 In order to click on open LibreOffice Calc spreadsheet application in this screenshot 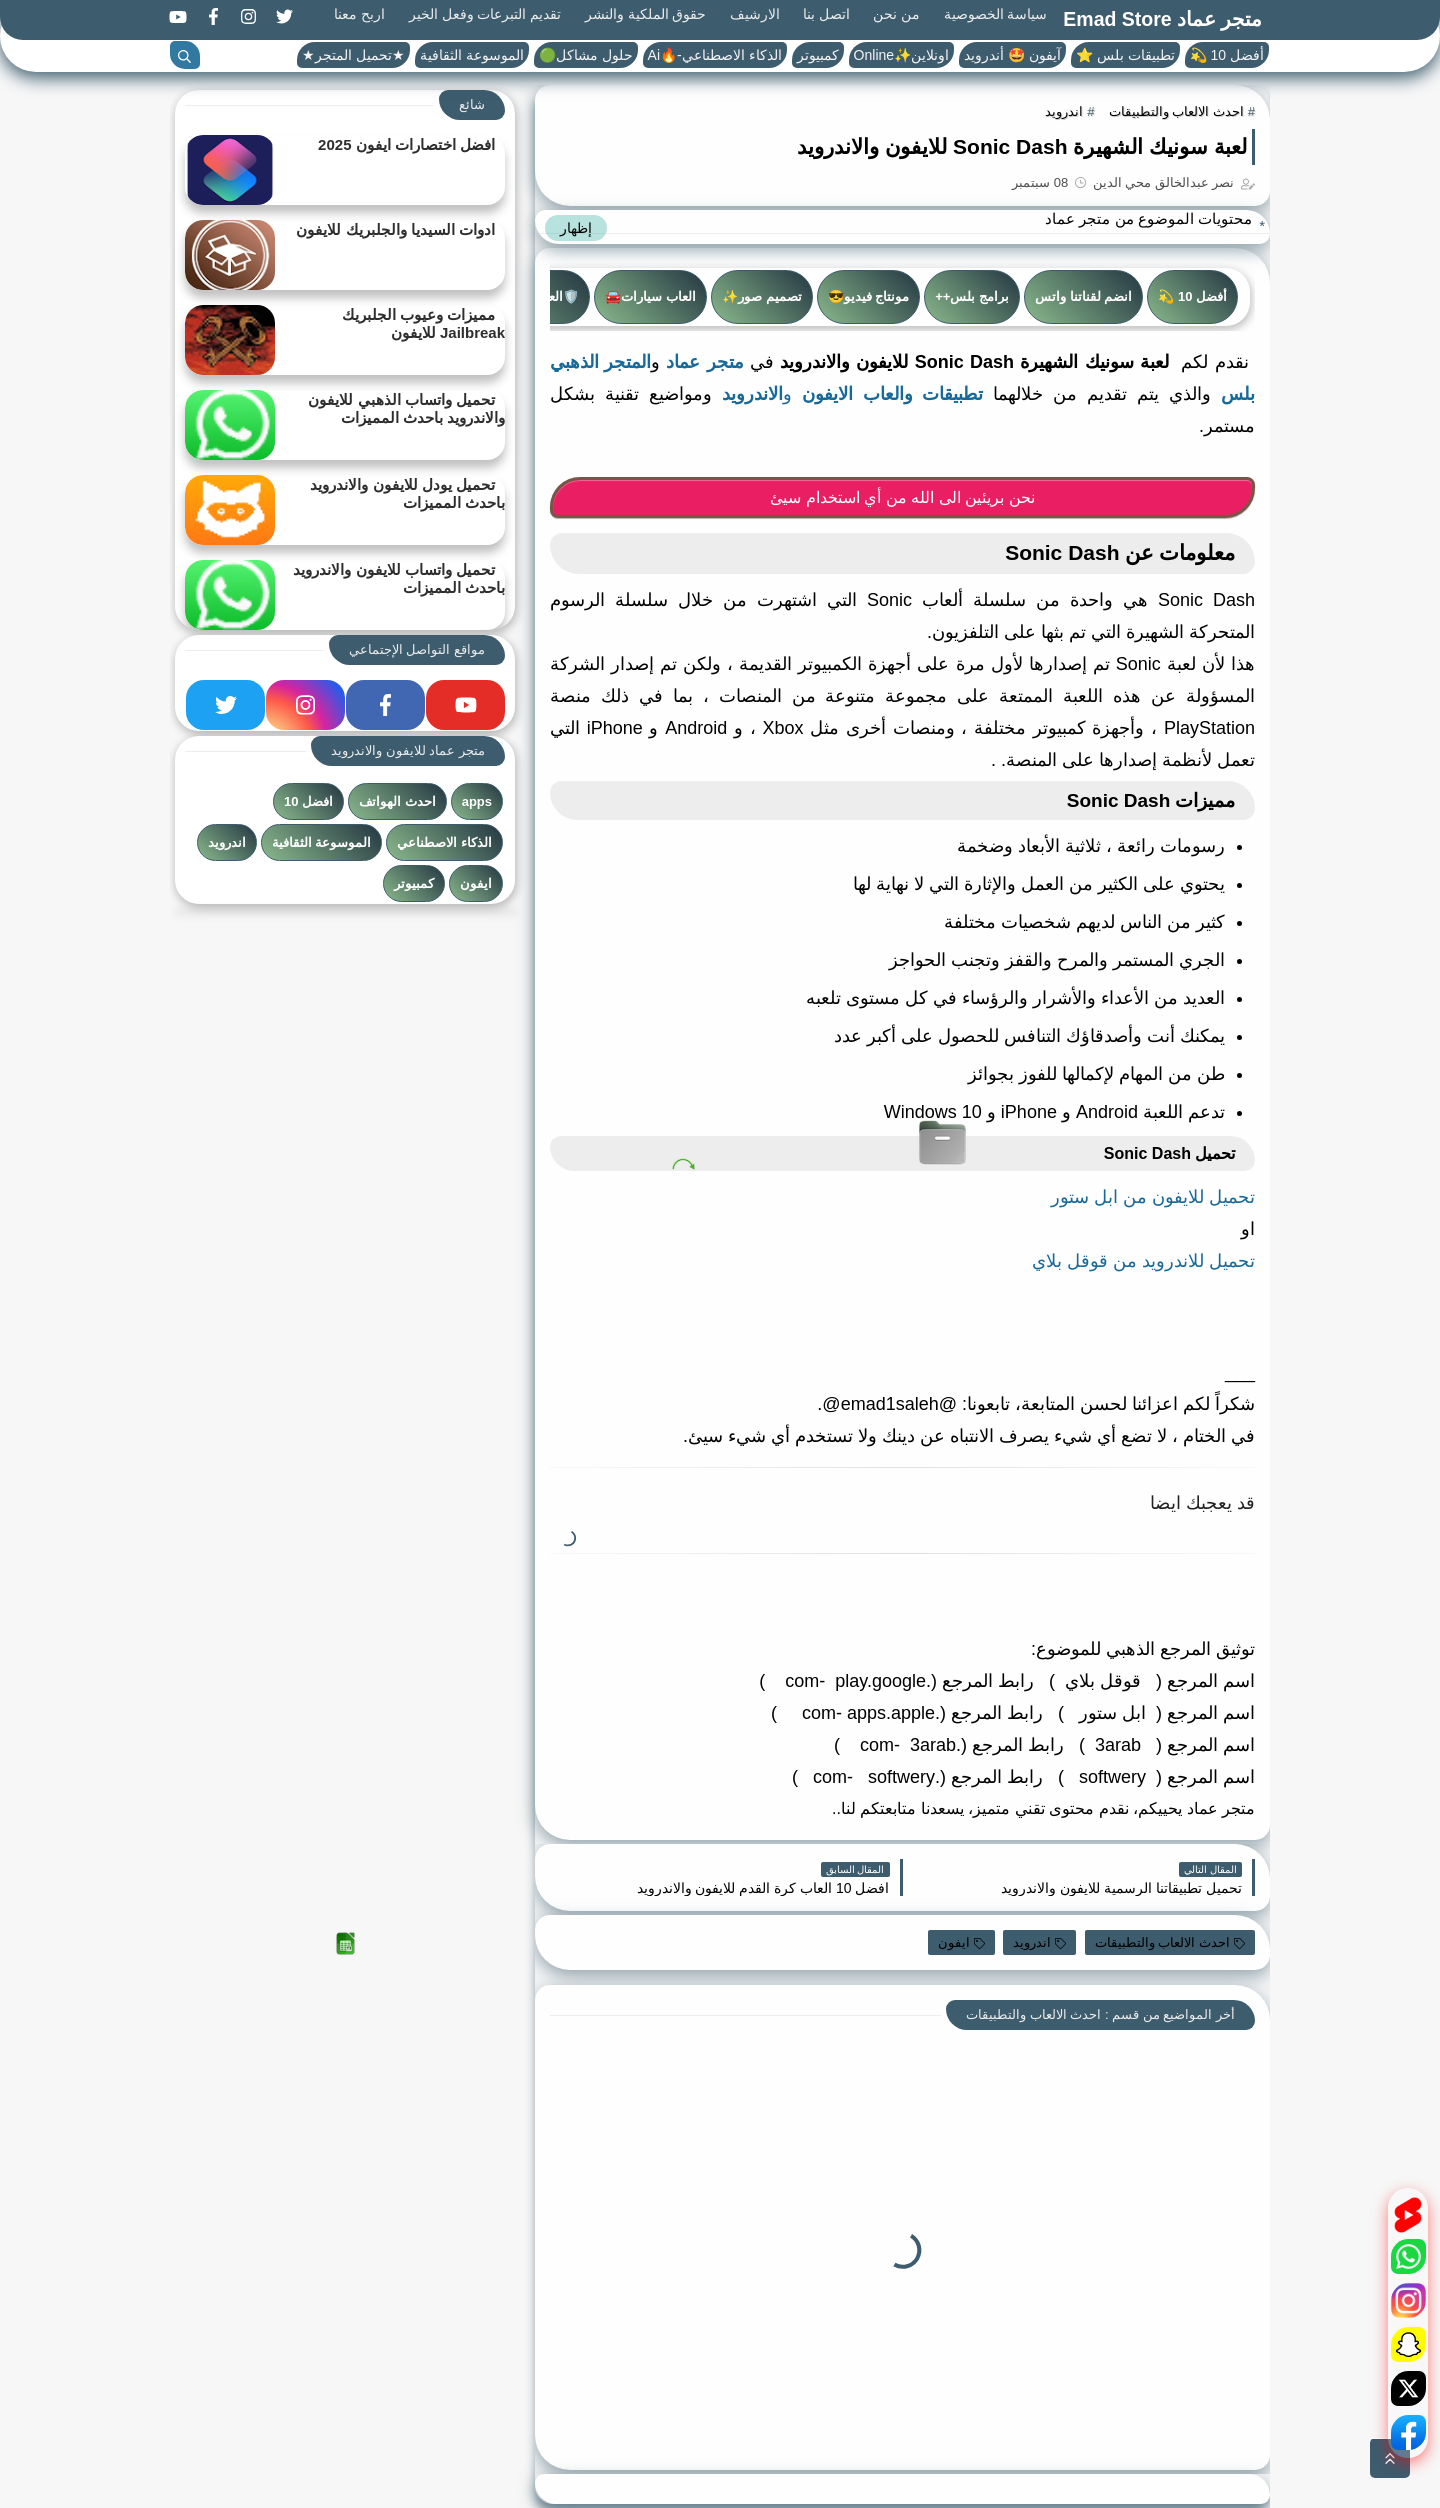, I will do `click(345, 1943)`.